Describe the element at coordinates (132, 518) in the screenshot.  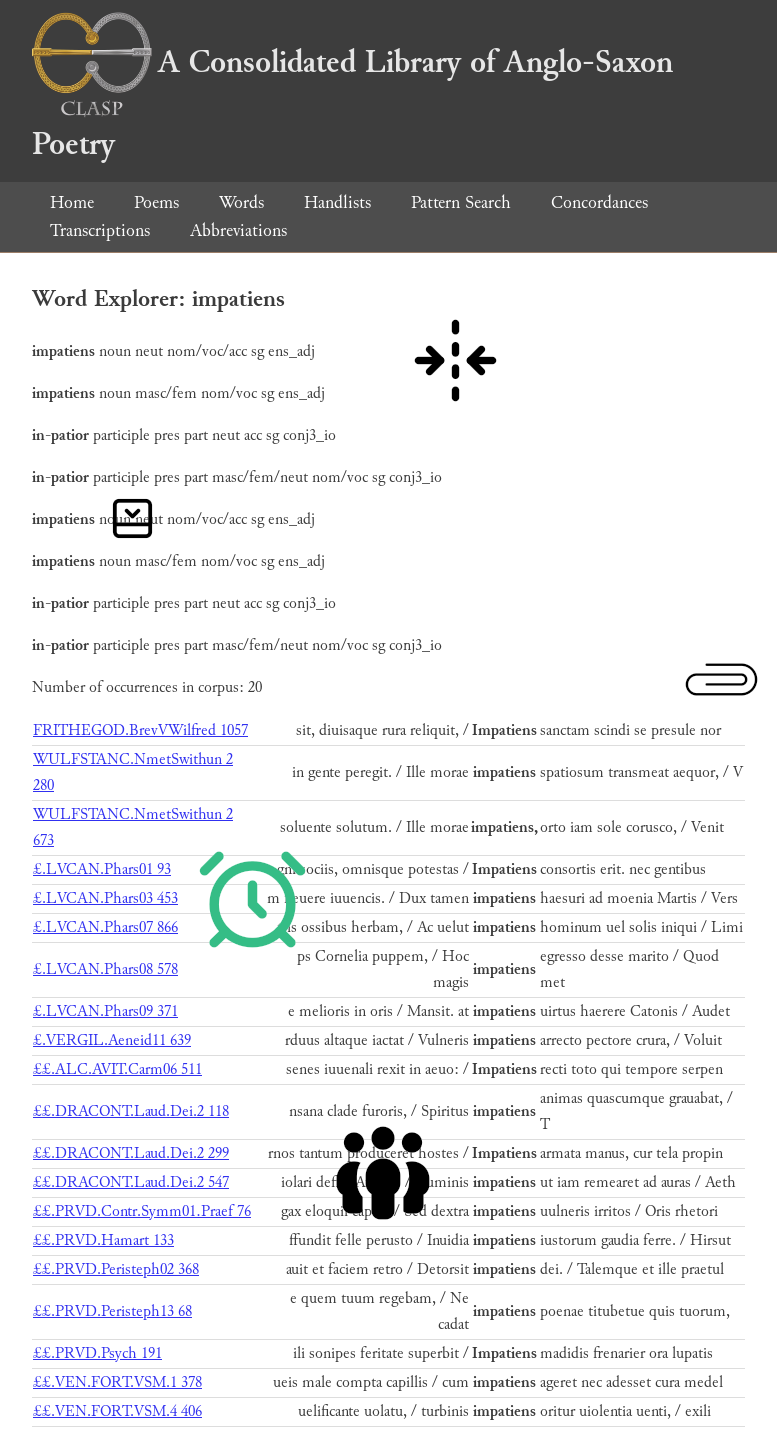
I see `collapse bottom panel` at that location.